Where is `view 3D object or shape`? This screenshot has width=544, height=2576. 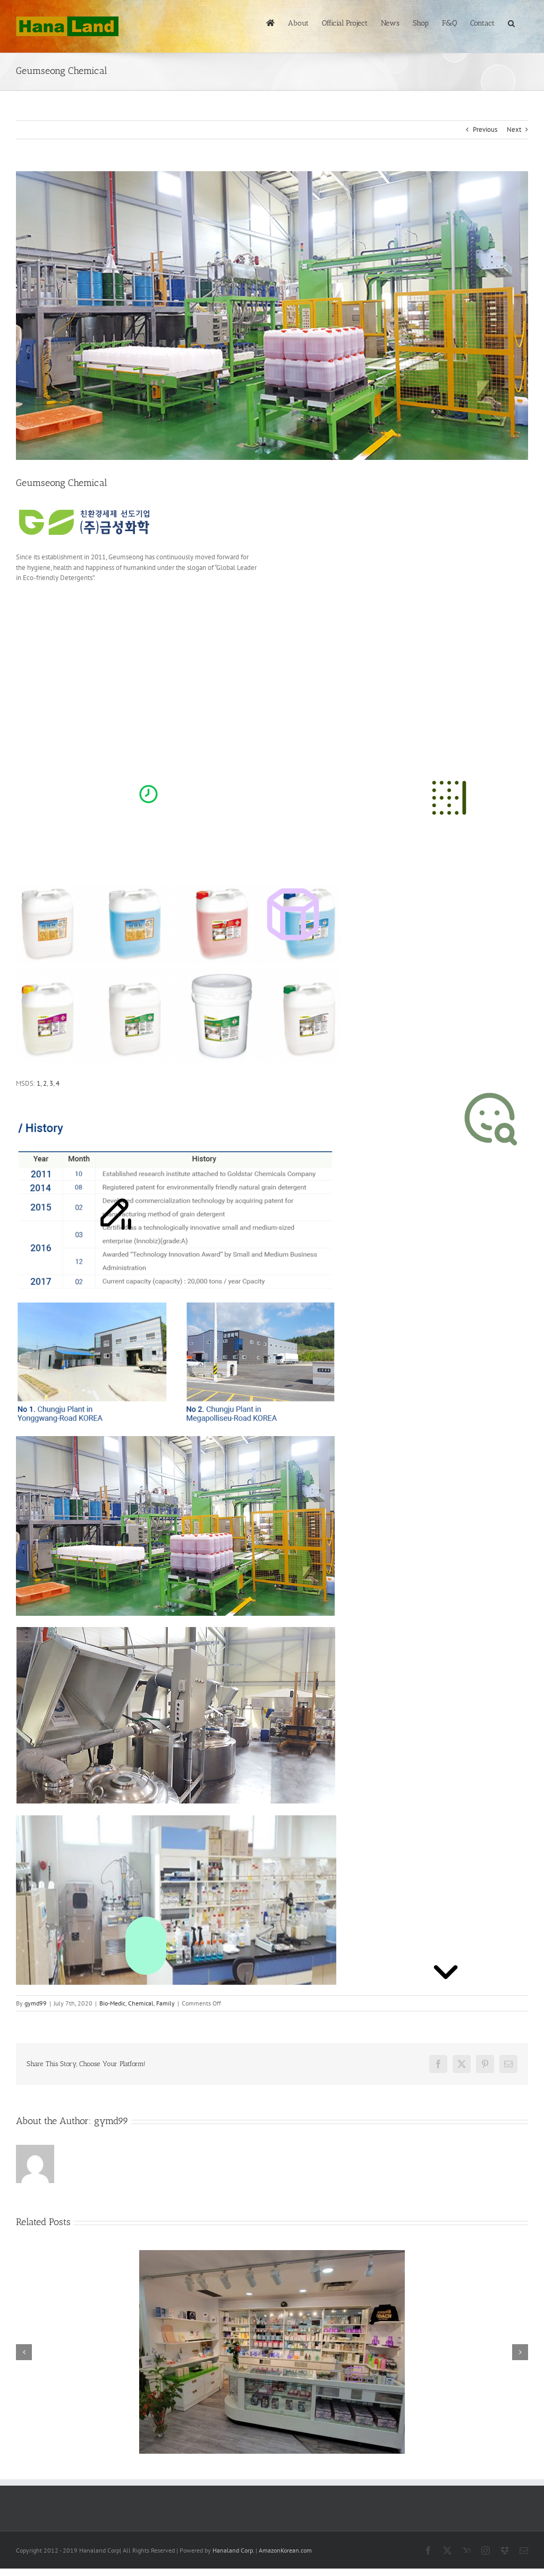 view 3D object or shape is located at coordinates (293, 914).